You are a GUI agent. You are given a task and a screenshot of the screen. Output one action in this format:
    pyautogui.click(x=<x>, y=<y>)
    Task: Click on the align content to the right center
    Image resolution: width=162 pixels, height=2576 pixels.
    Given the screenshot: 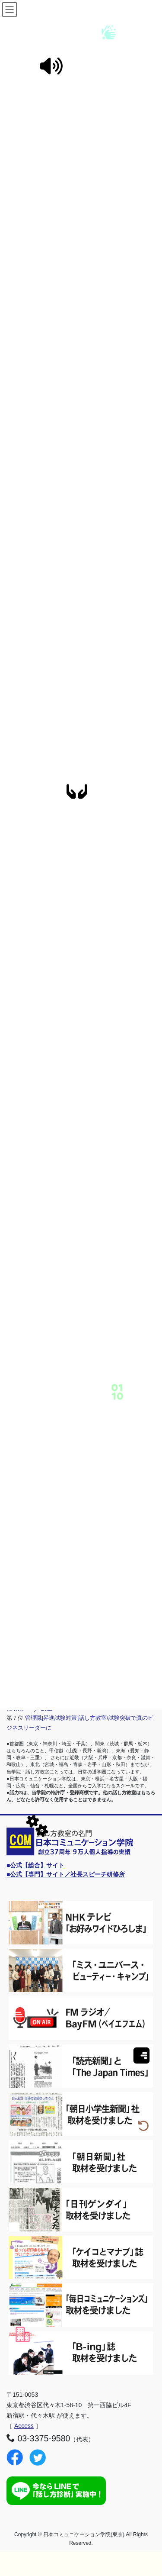 What is the action you would take?
    pyautogui.click(x=141, y=2055)
    